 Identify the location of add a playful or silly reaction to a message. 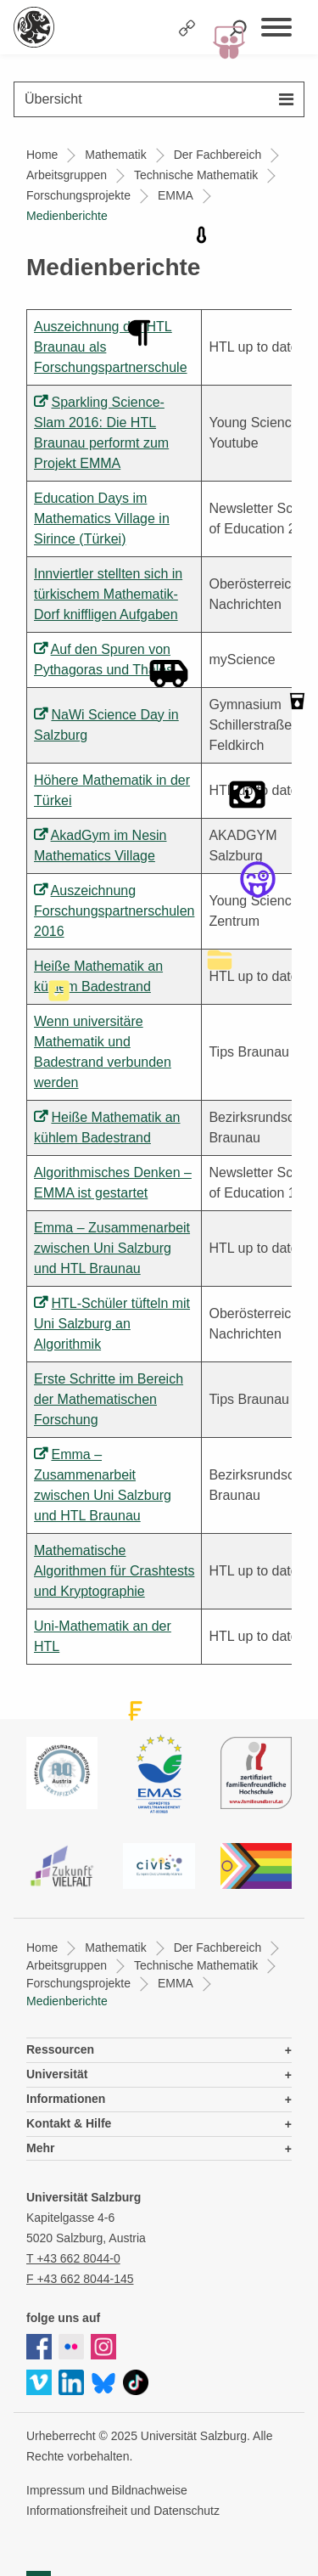
(258, 879).